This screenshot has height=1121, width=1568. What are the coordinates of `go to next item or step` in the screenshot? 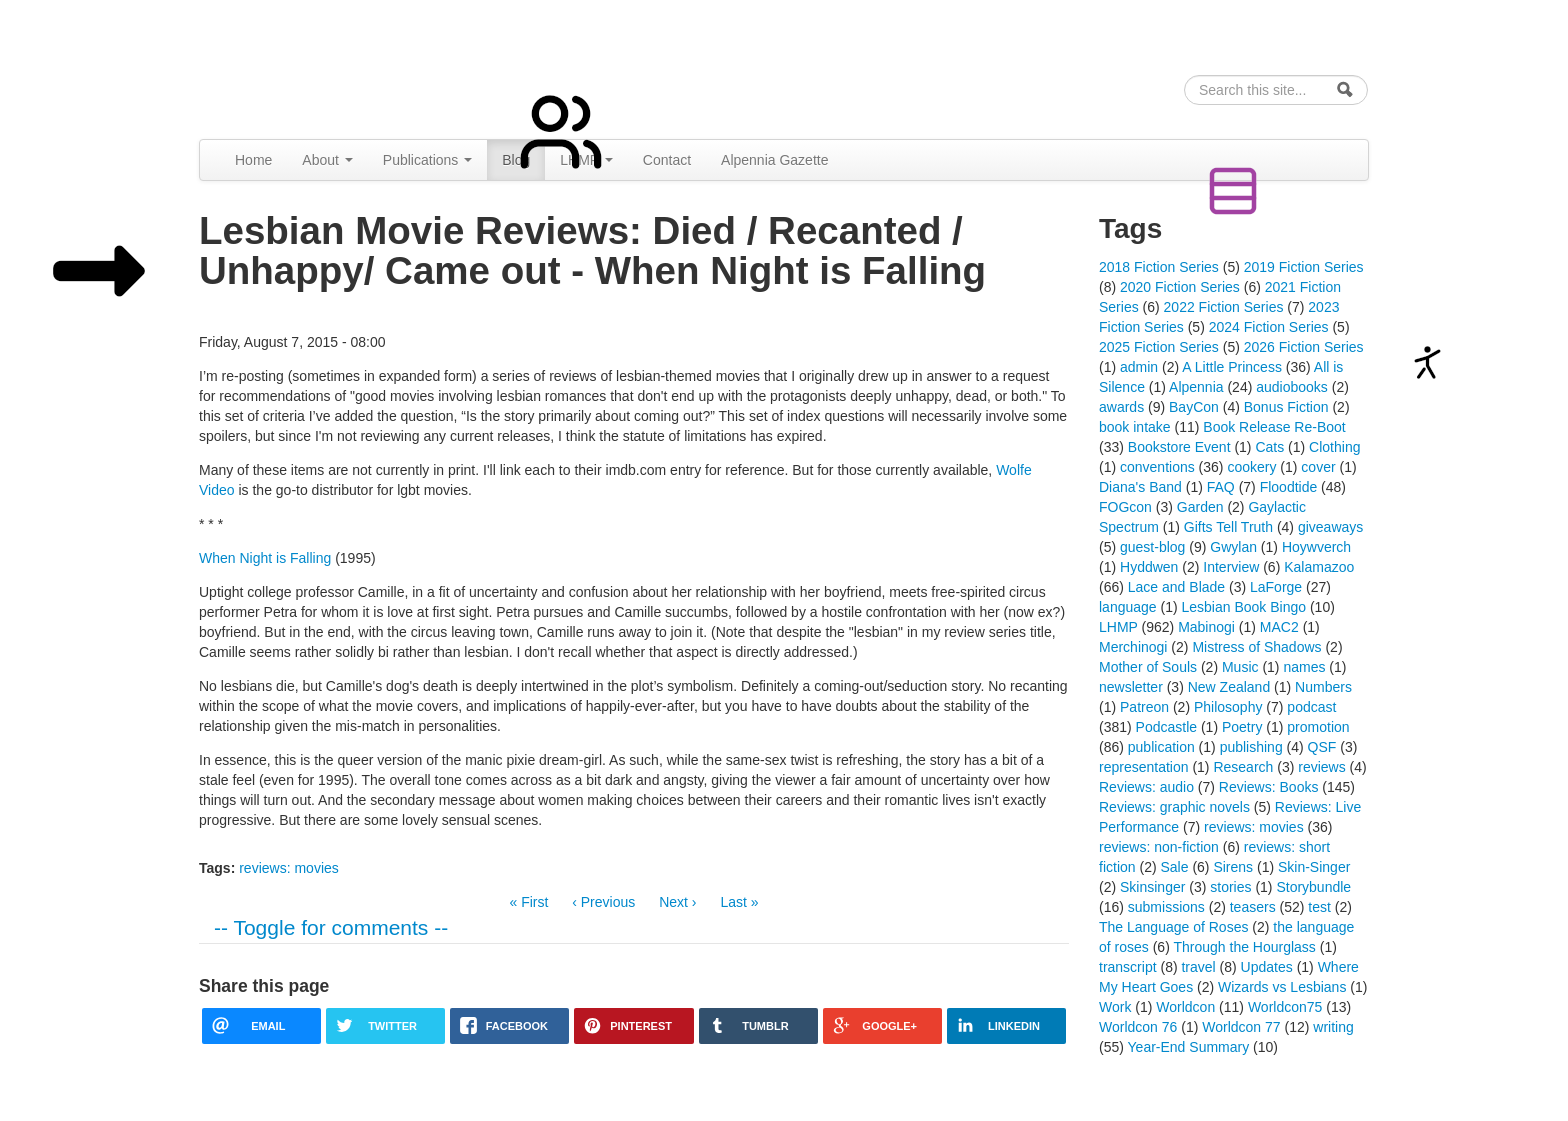 It's located at (99, 271).